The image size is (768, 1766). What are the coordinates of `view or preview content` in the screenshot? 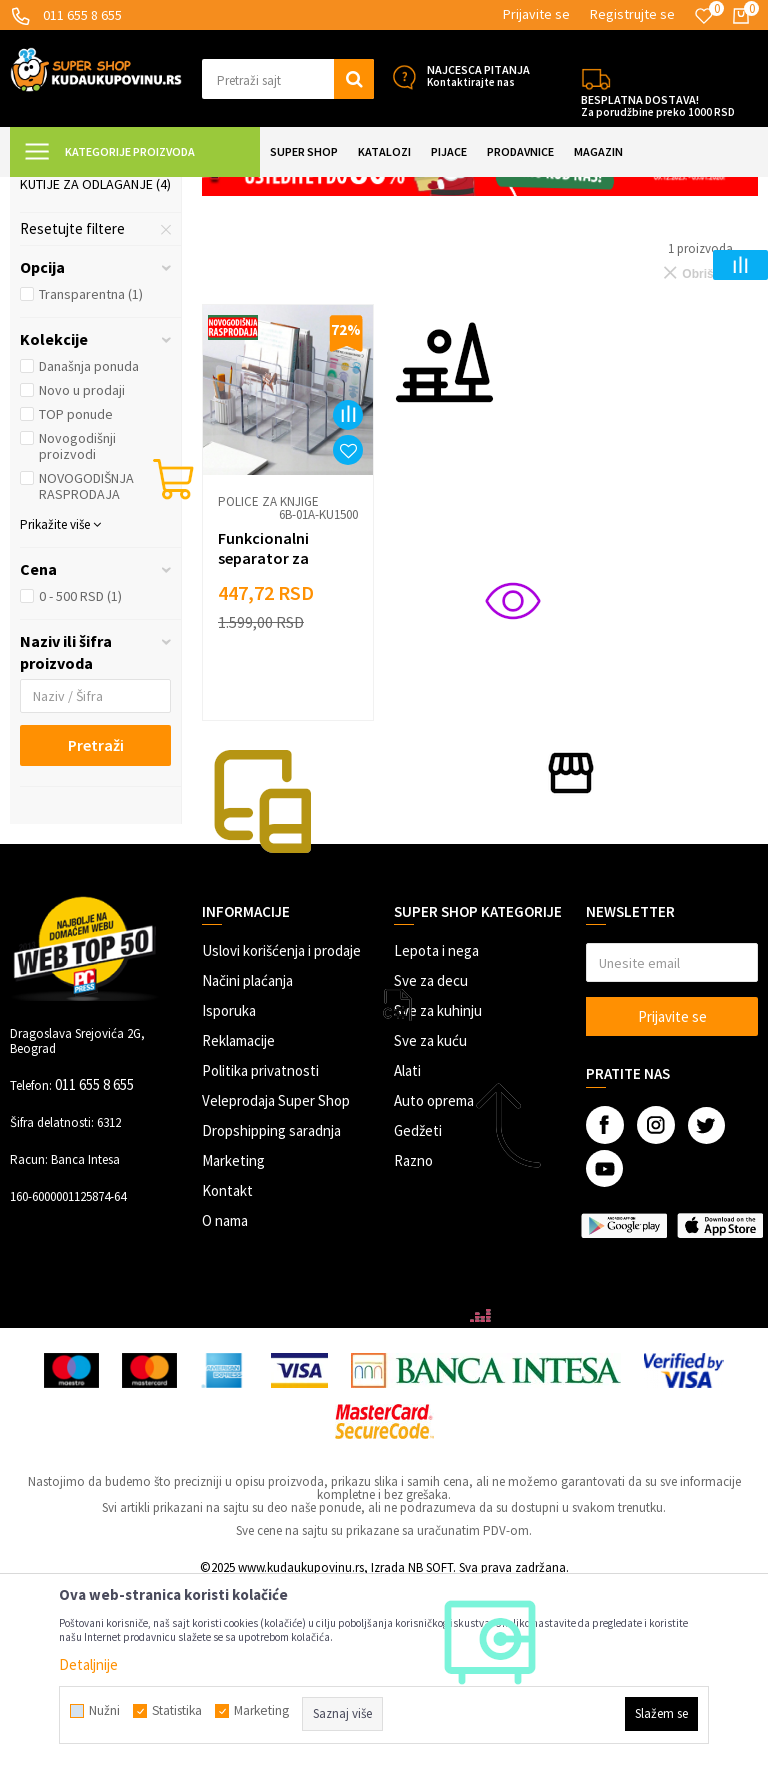 It's located at (513, 601).